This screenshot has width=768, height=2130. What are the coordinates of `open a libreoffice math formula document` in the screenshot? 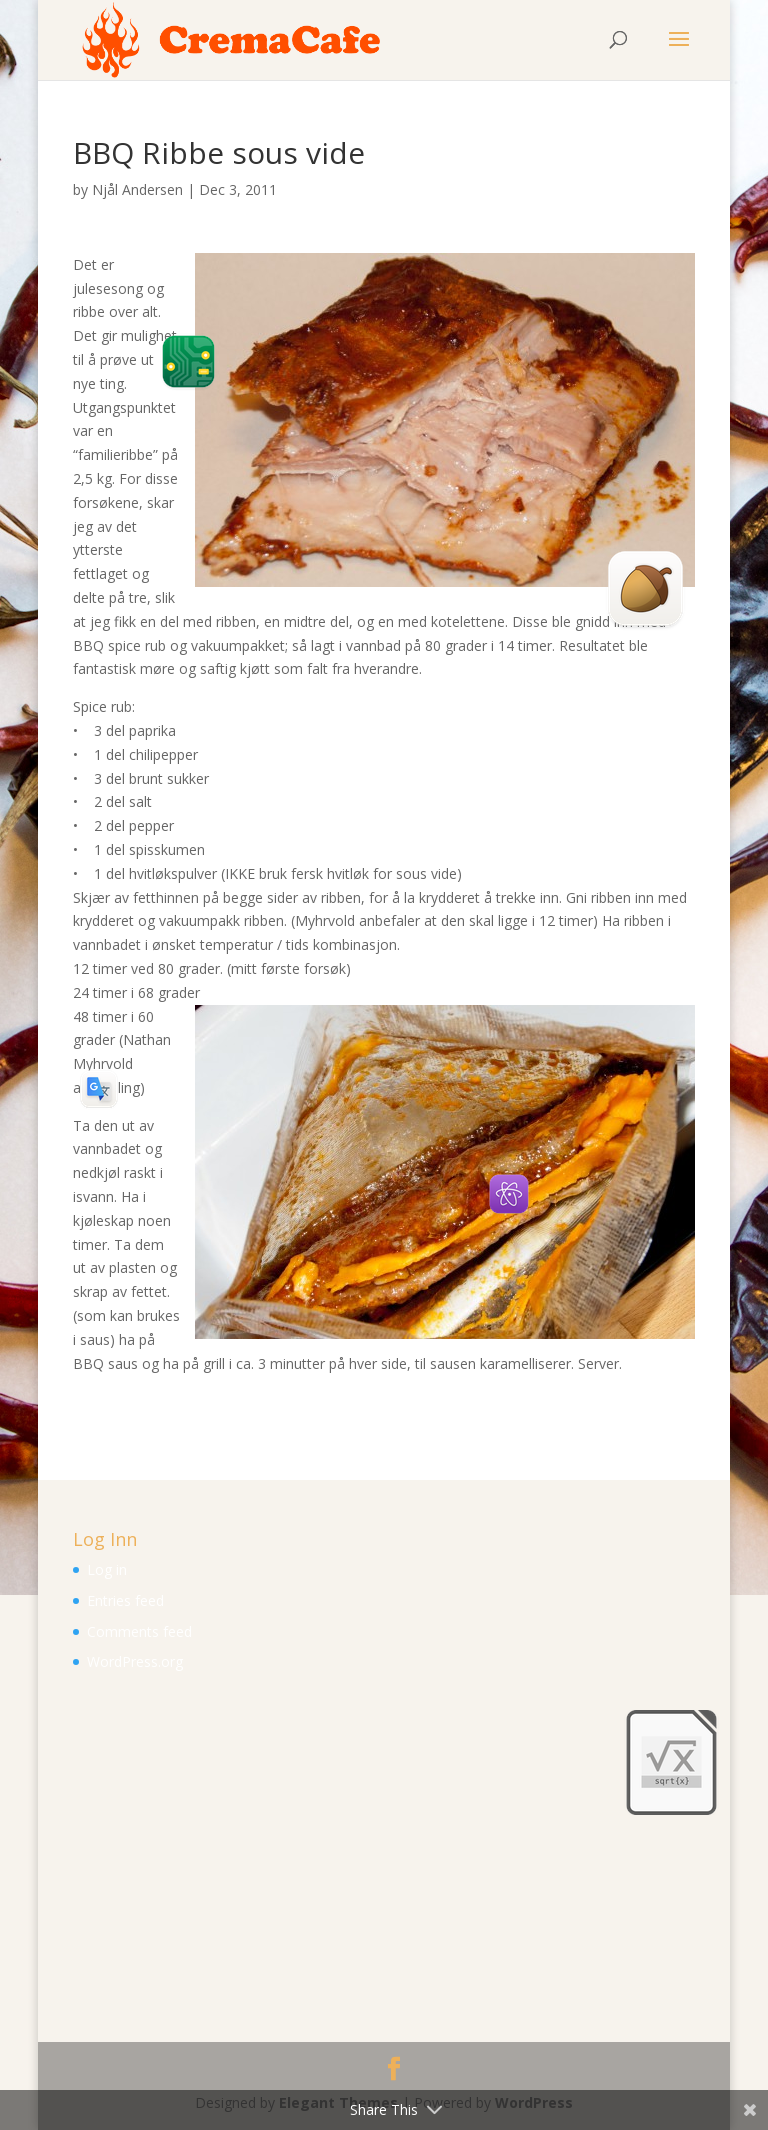 It's located at (671, 1762).